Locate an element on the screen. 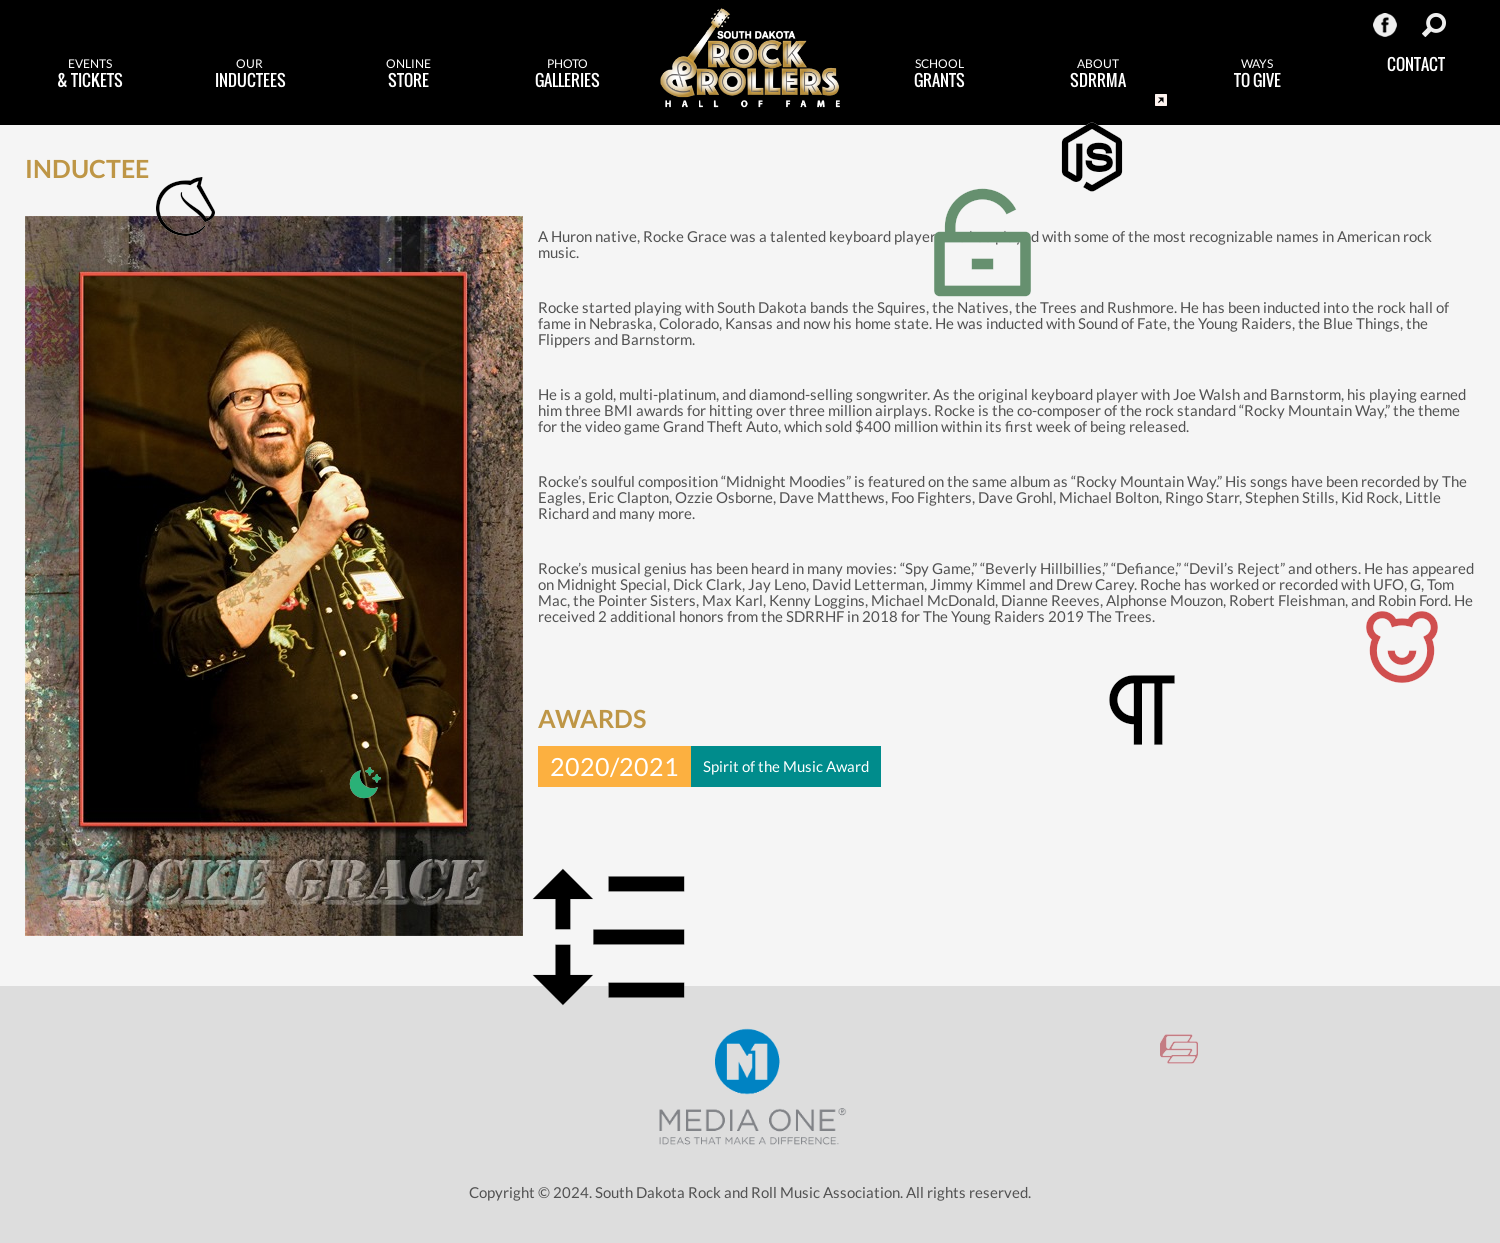 The width and height of the screenshot is (1500, 1243). select bear avatar or profile icon is located at coordinates (1402, 647).